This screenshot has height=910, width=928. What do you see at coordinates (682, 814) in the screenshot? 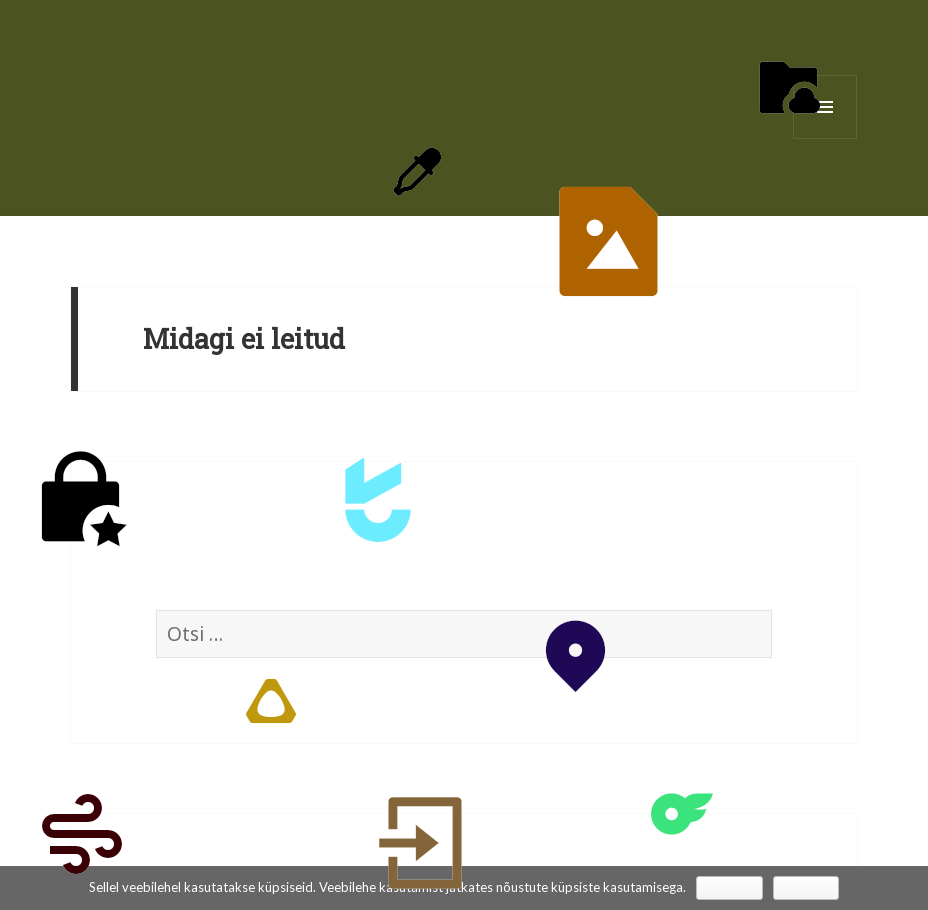
I see `open the OnlyFans app` at bounding box center [682, 814].